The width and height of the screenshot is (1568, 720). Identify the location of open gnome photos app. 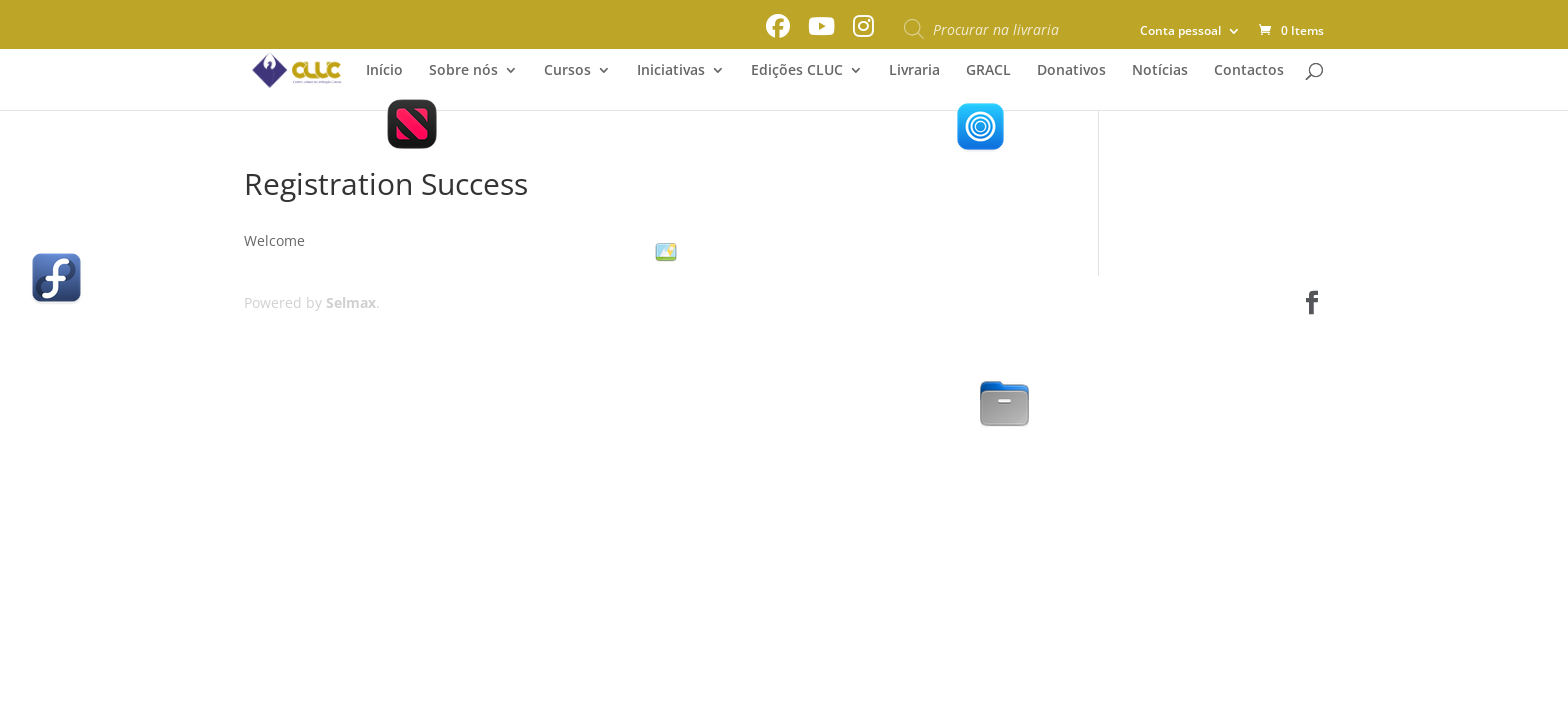
(666, 252).